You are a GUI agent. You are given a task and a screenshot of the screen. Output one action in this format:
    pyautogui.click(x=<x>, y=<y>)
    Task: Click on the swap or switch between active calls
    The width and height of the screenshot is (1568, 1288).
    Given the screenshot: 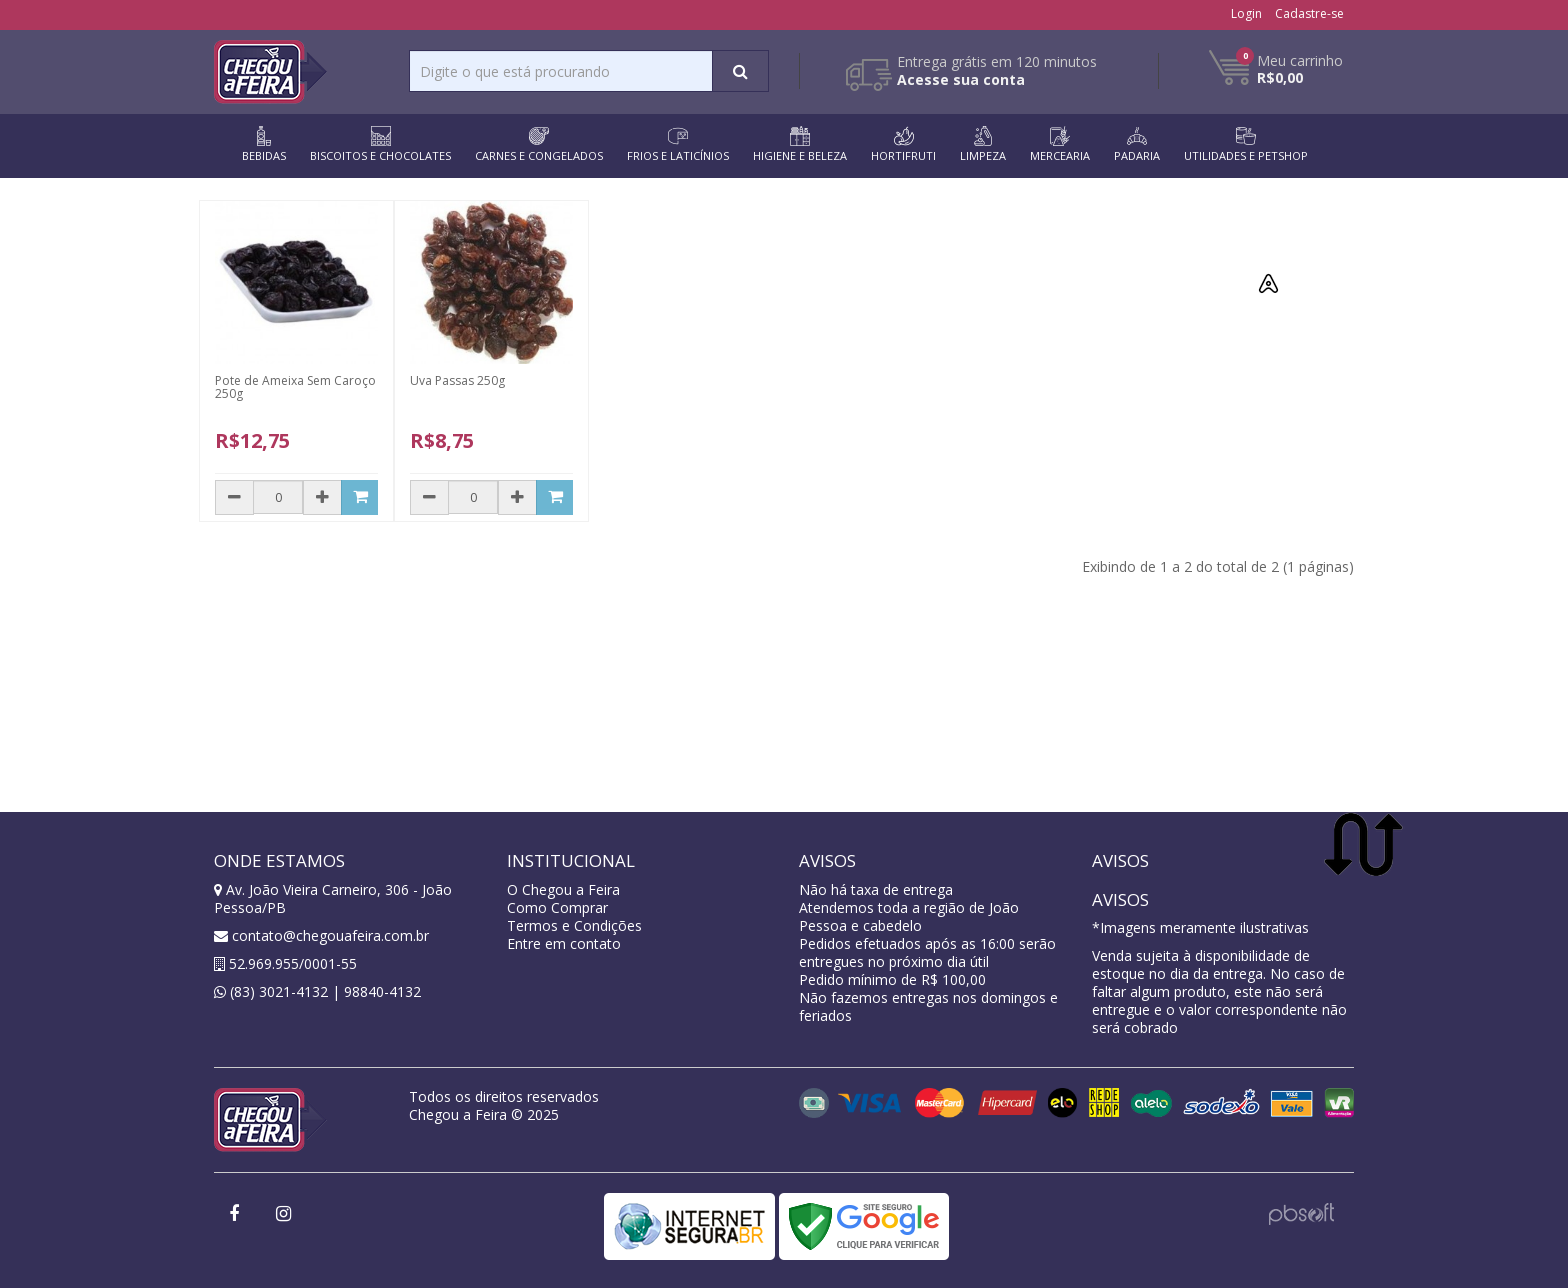 What is the action you would take?
    pyautogui.click(x=1363, y=846)
    